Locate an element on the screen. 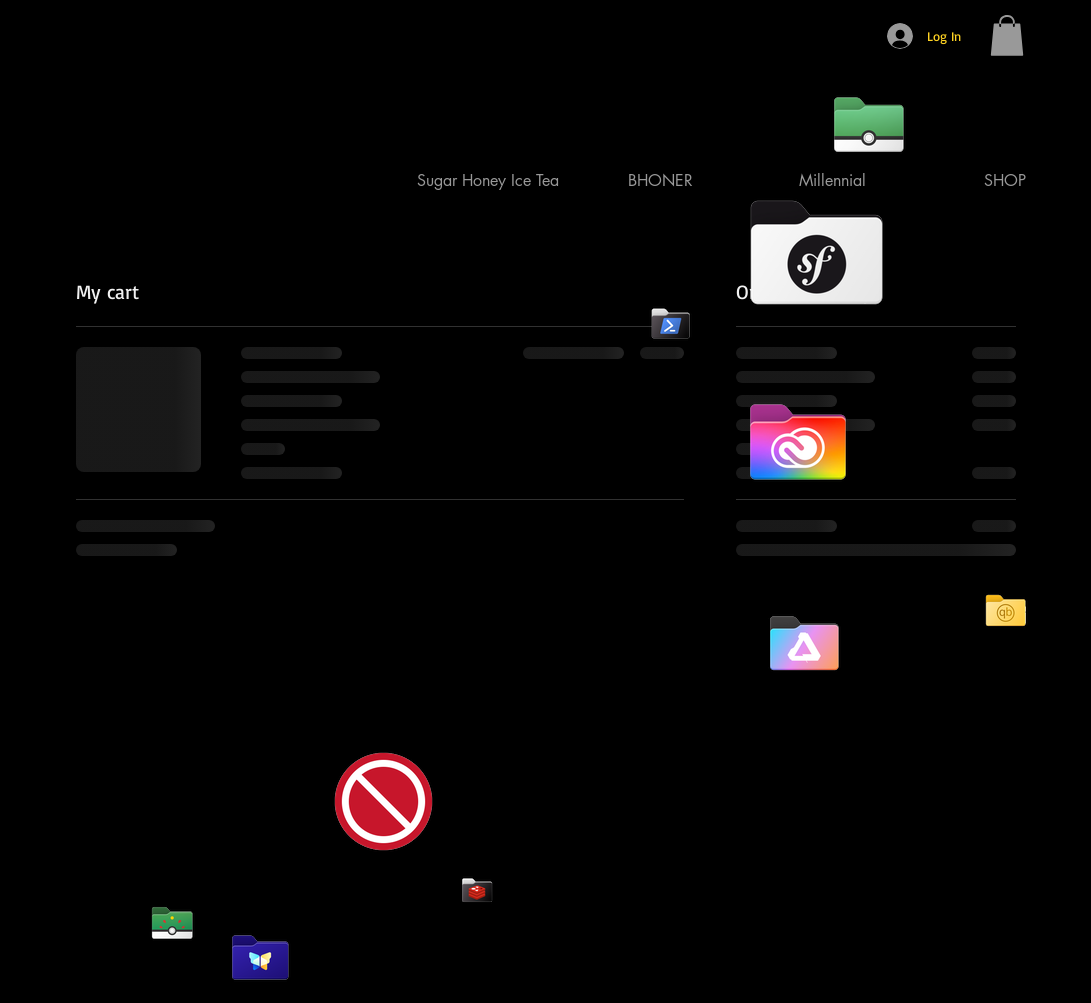 This screenshot has width=1091, height=1003. open qbittorrent downloads folder is located at coordinates (1005, 611).